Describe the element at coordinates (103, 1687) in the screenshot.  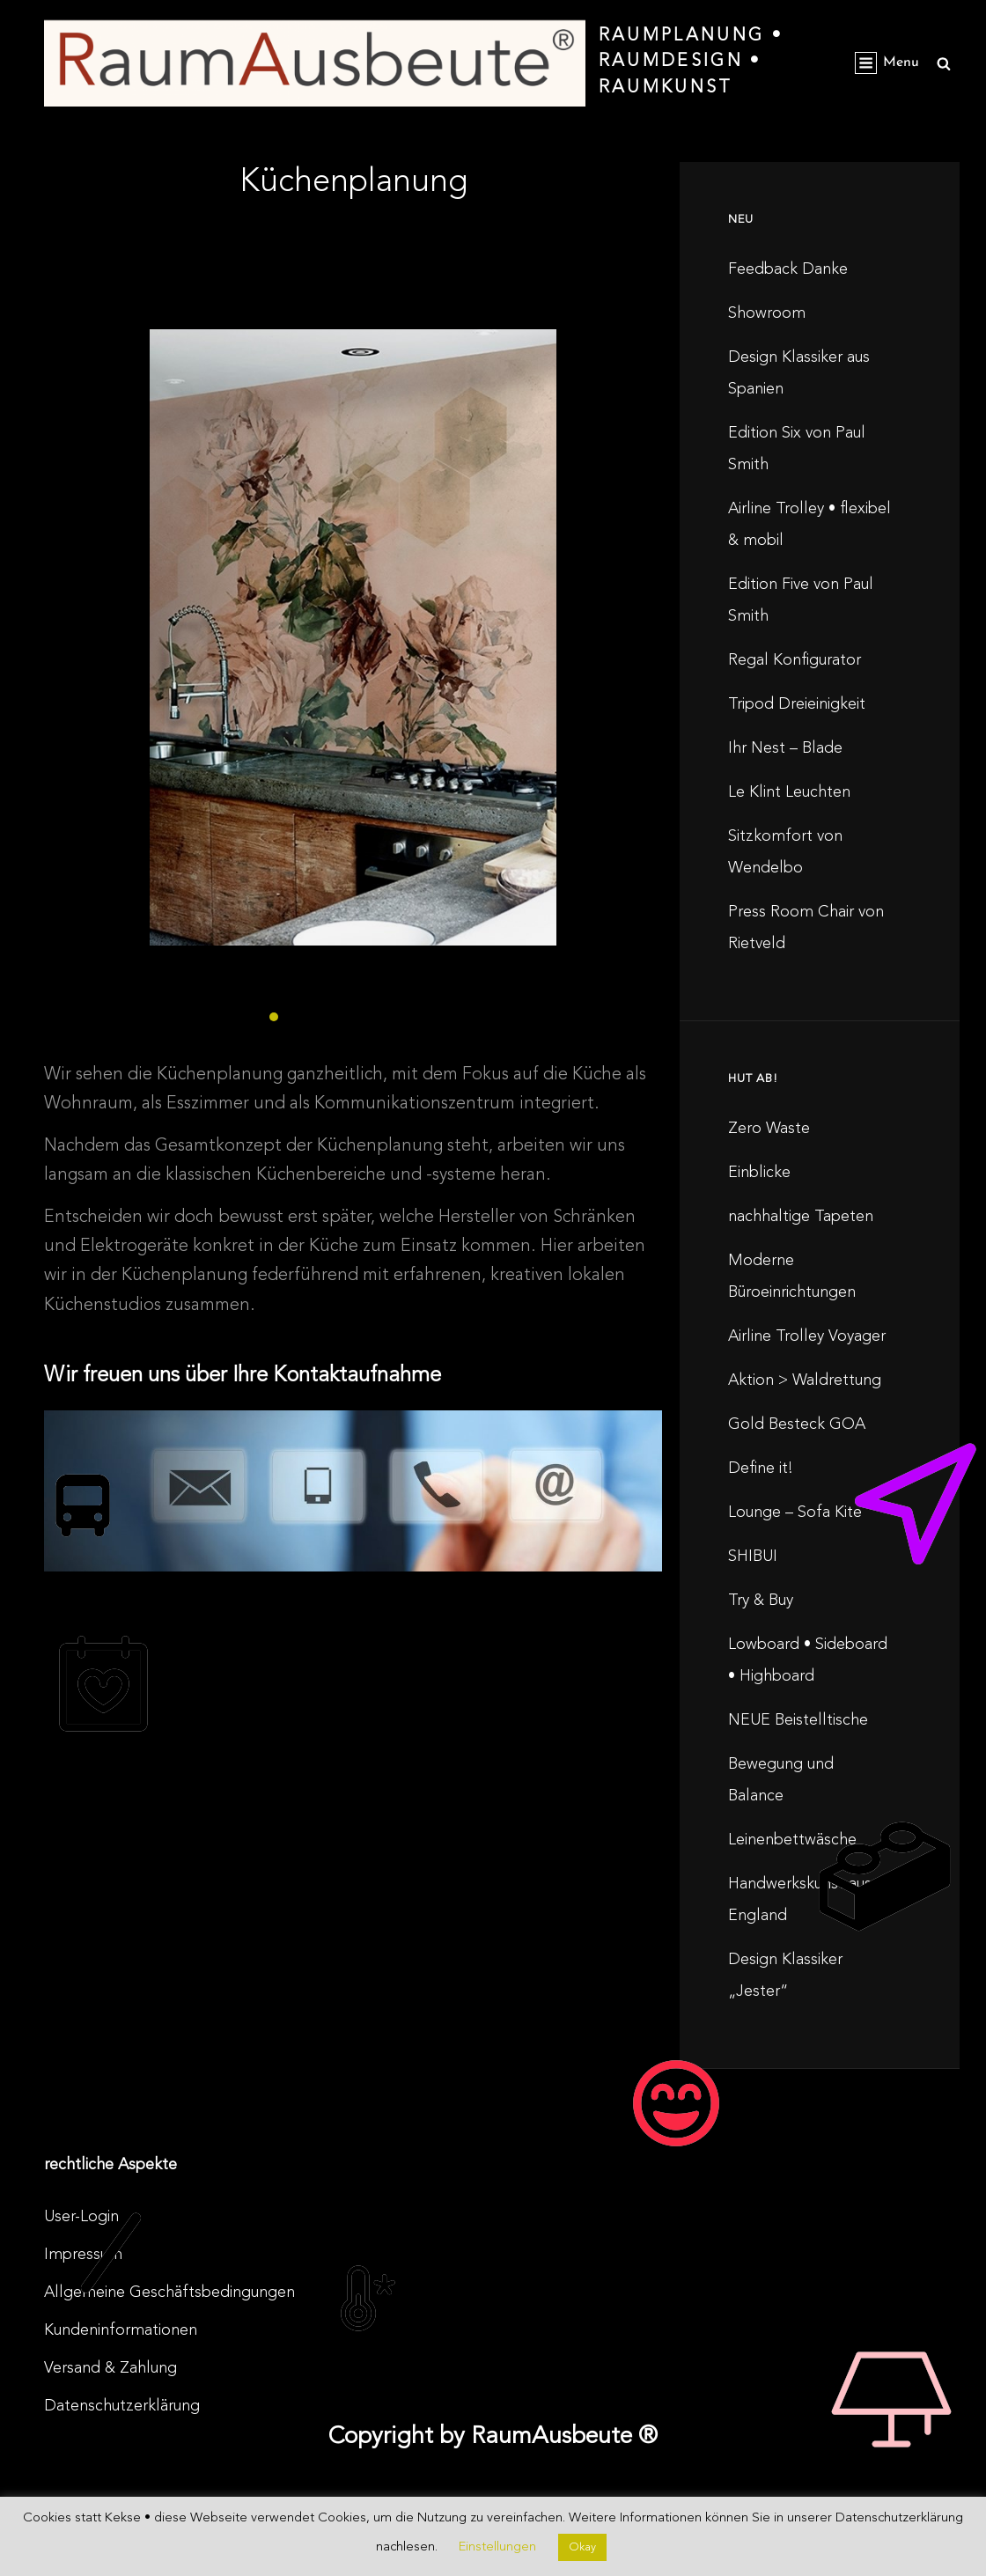
I see `view favorite or loved events` at that location.